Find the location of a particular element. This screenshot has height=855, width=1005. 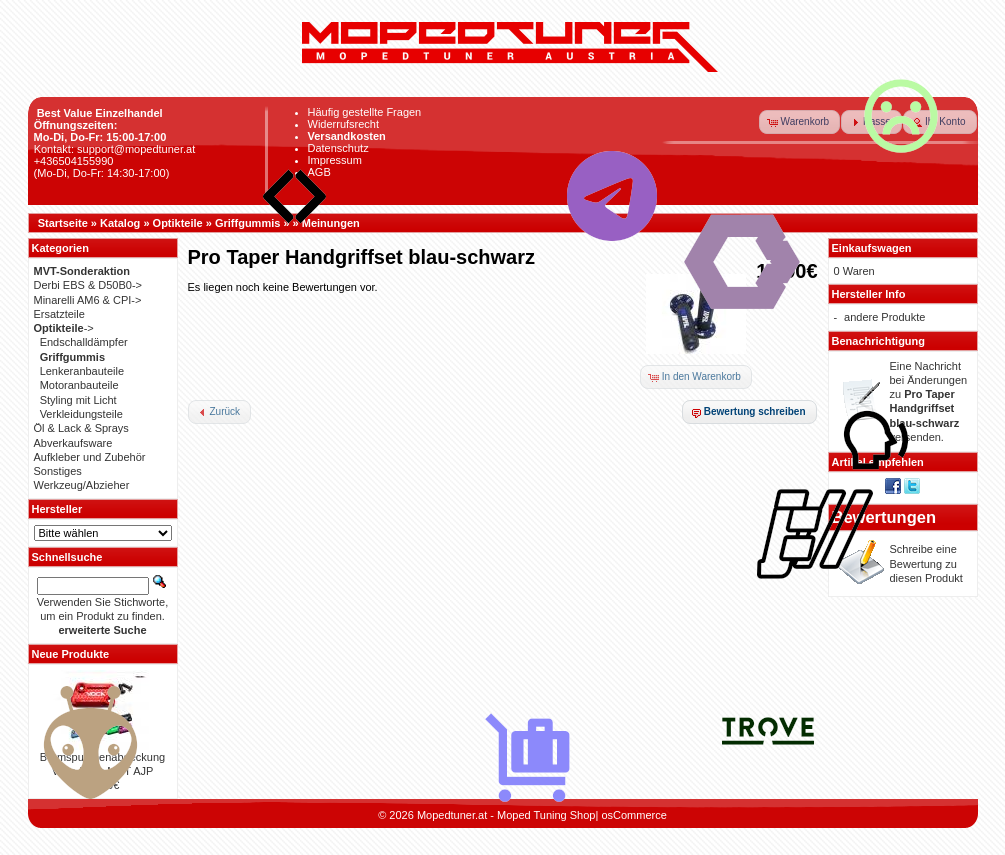

eclipse jetty web server logo is located at coordinates (815, 534).